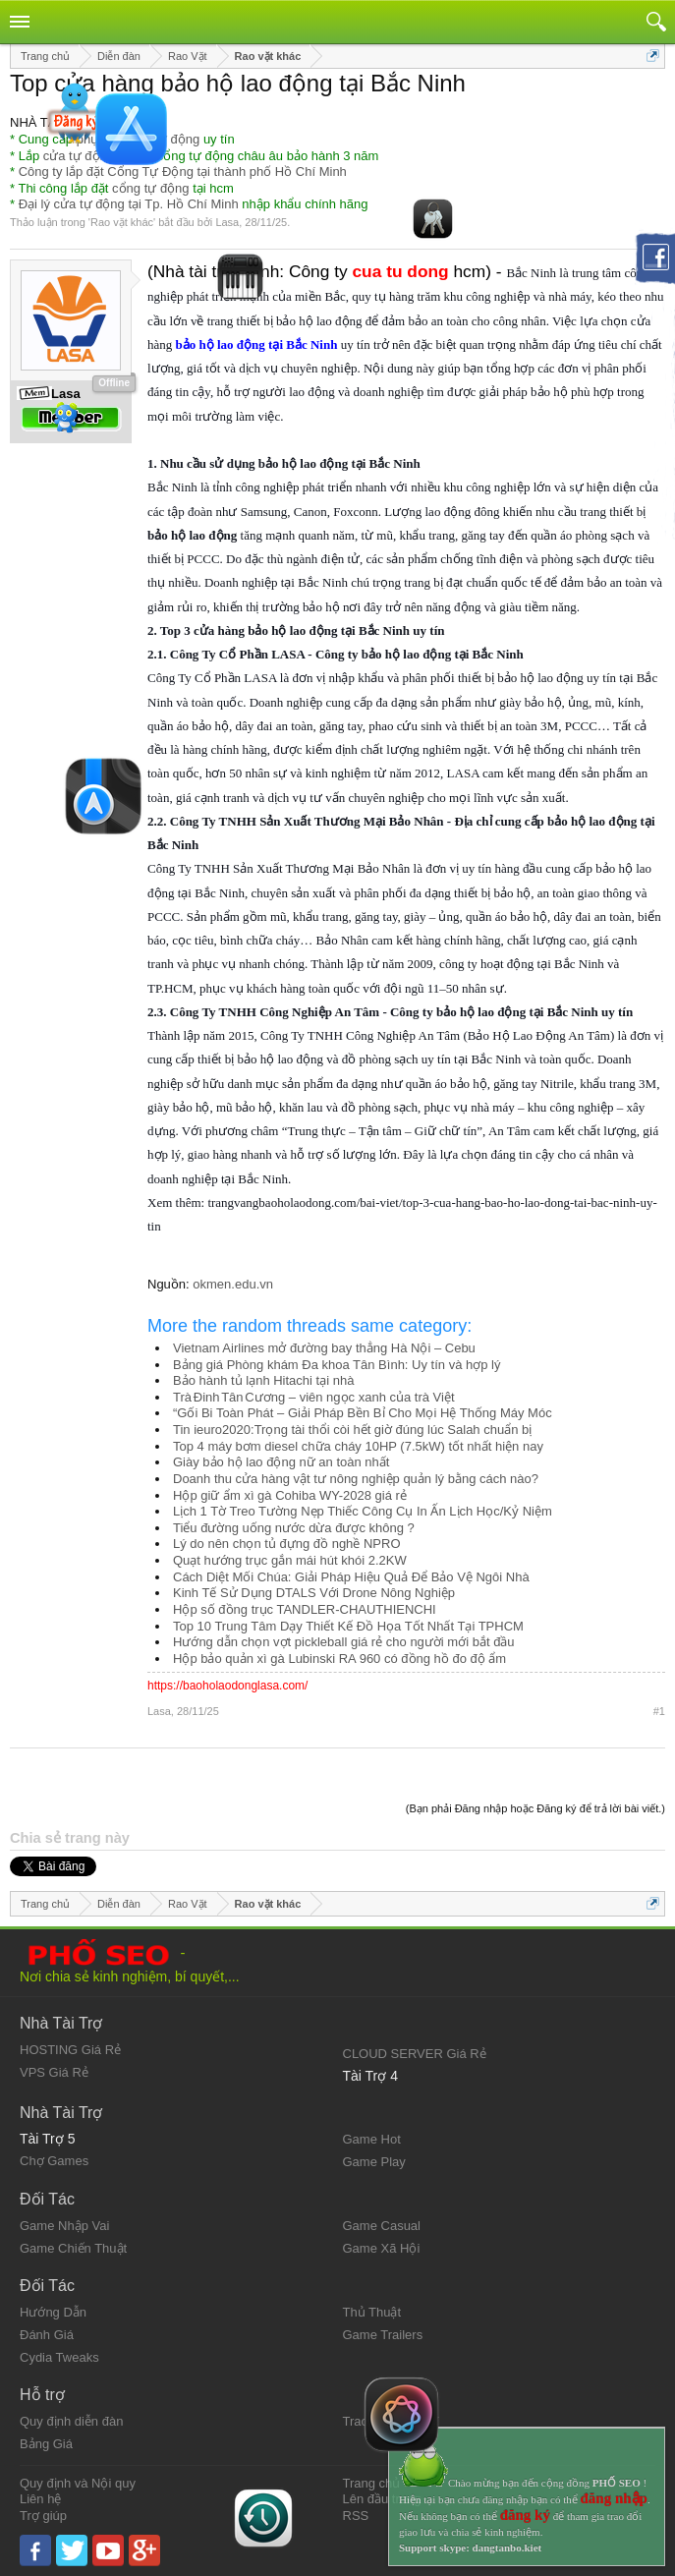 Image resolution: width=675 pixels, height=2576 pixels. What do you see at coordinates (240, 276) in the screenshot?
I see `open audio MIDI setup to configure sound devices` at bounding box center [240, 276].